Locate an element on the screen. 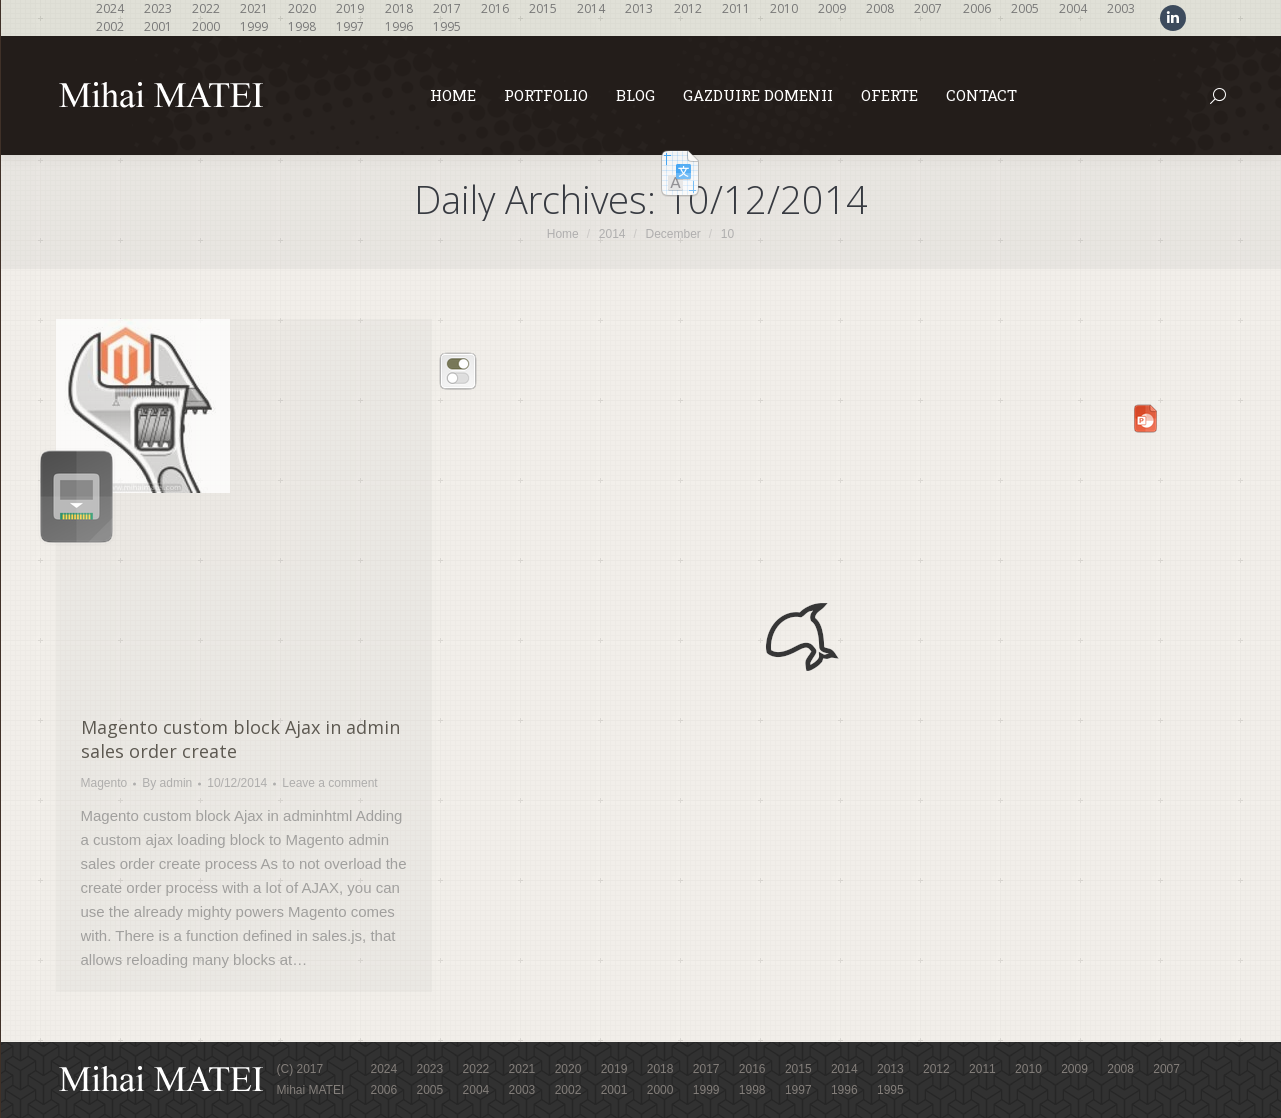  open system tweaks or customization settings is located at coordinates (458, 371).